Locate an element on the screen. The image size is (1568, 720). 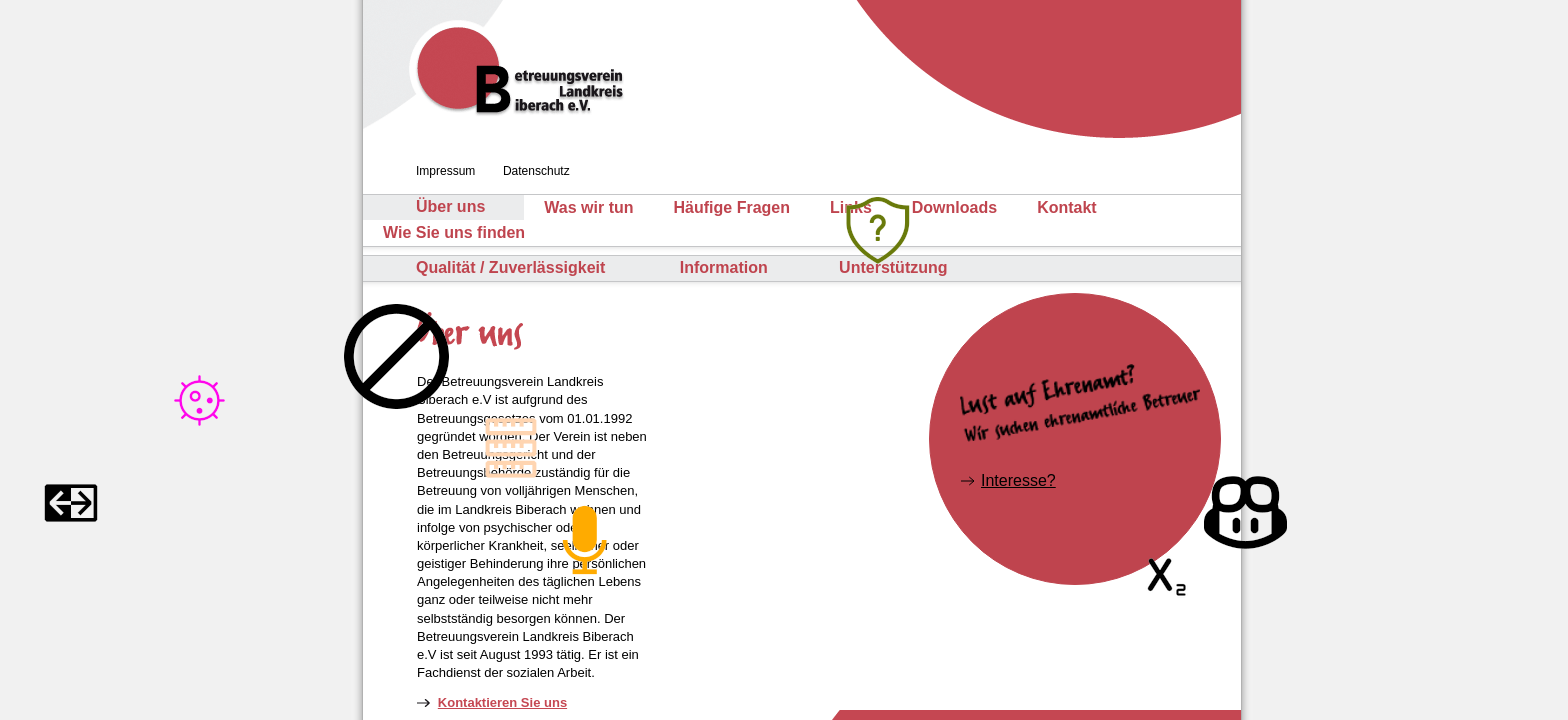
tap to use voice input is located at coordinates (585, 540).